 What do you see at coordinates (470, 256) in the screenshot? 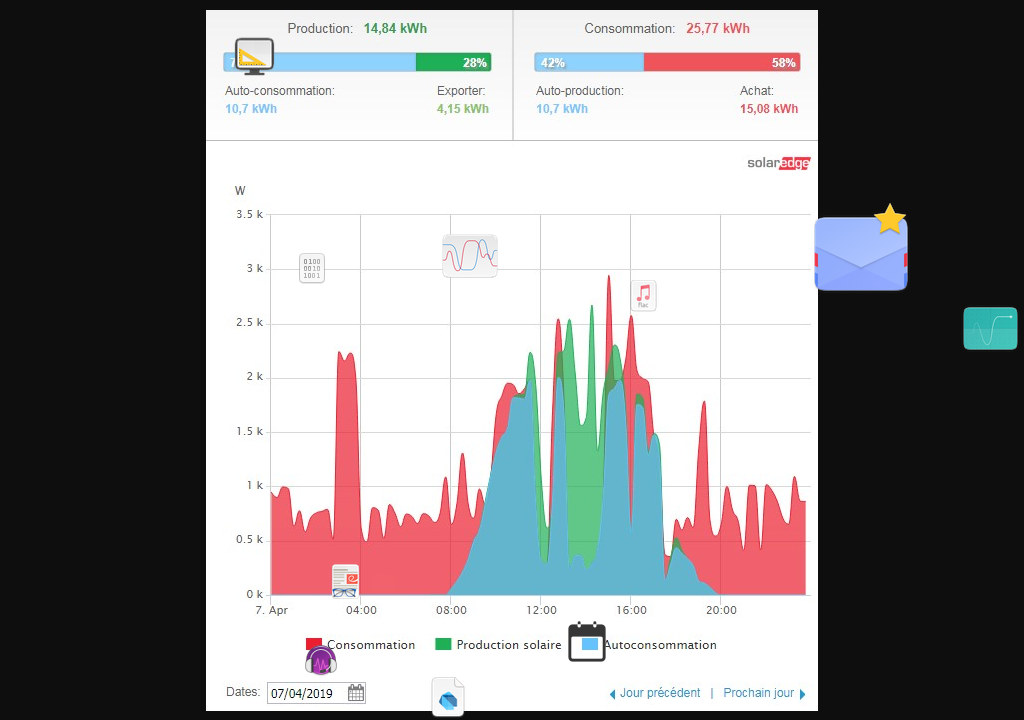
I see `open power statistics application` at bounding box center [470, 256].